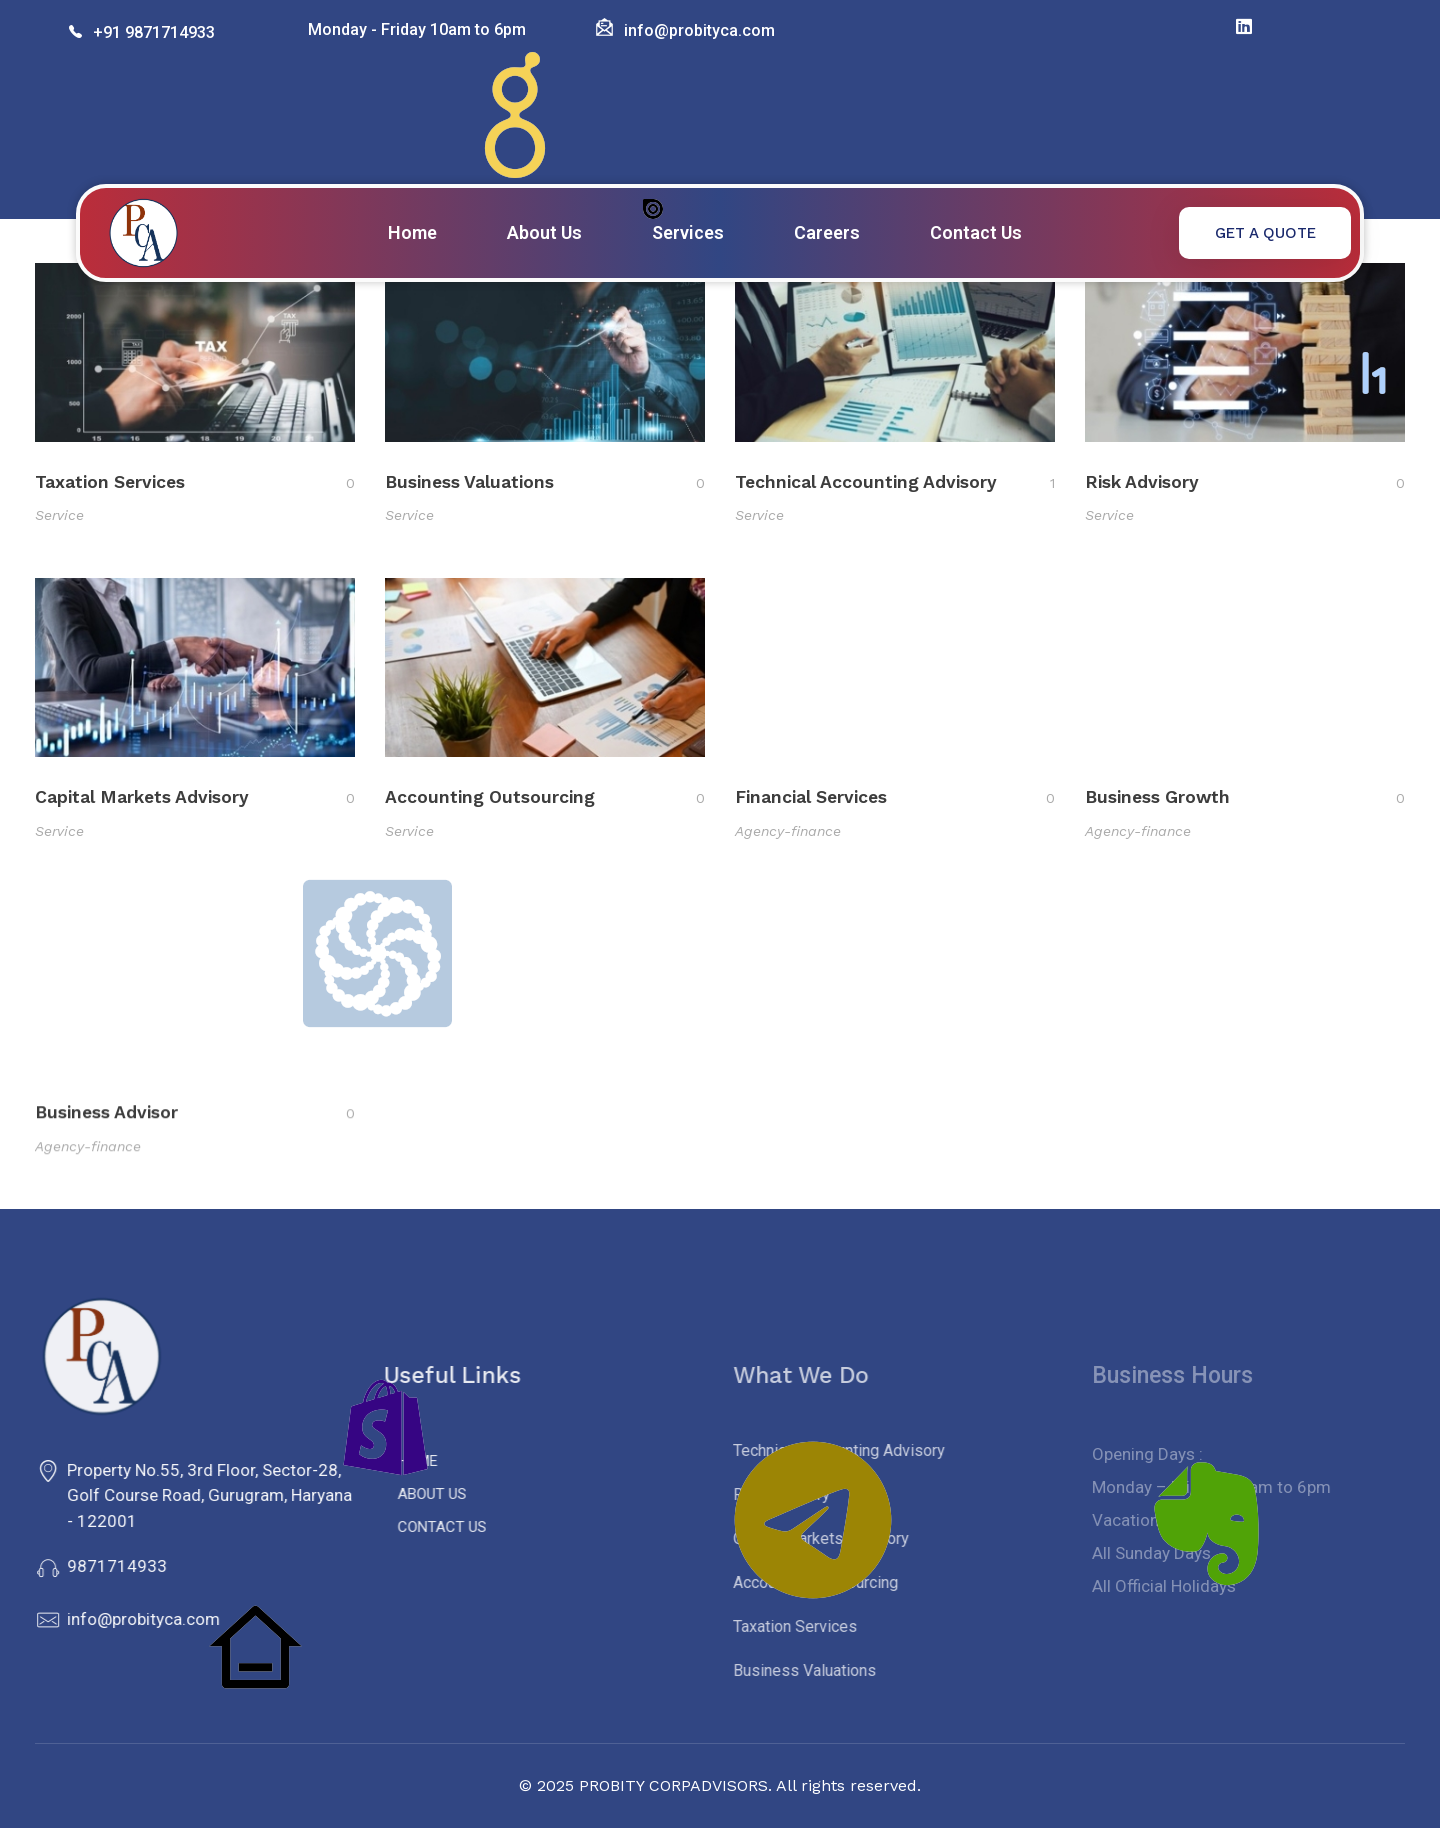 Image resolution: width=1440 pixels, height=1828 pixels. Describe the element at coordinates (515, 115) in the screenshot. I see `greenhouse recruiting software logo` at that location.